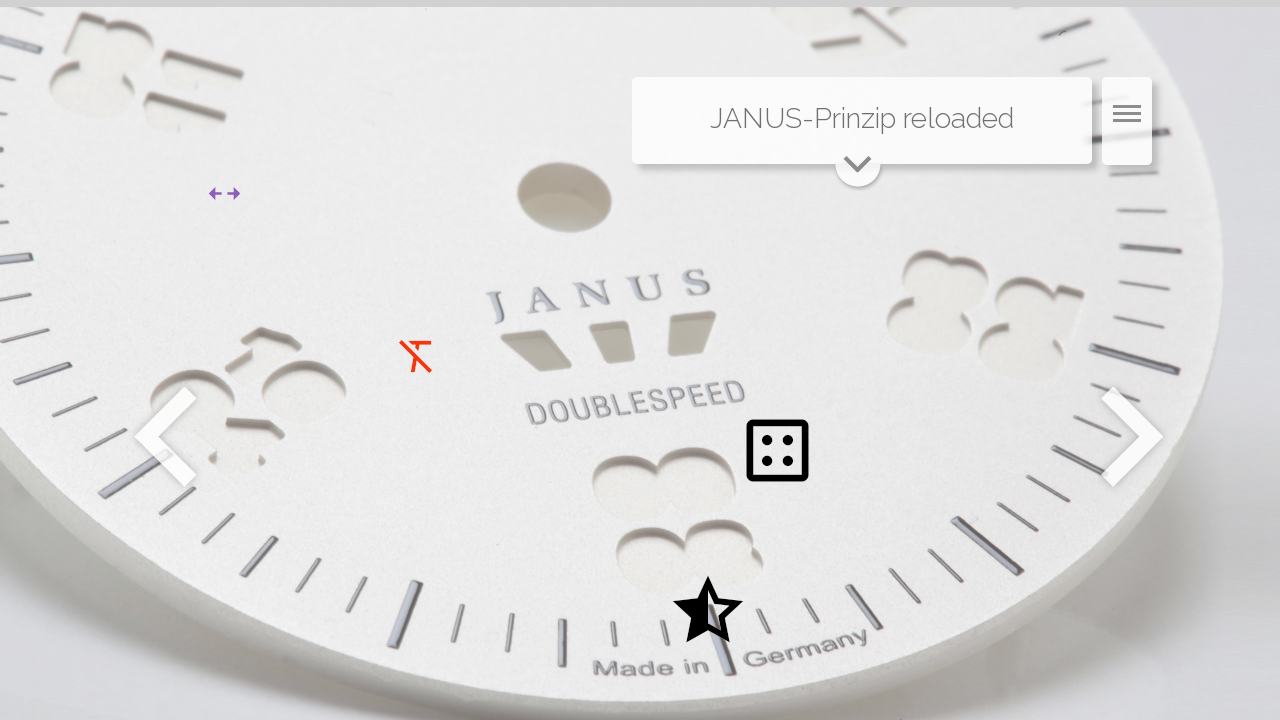 Image resolution: width=1280 pixels, height=720 pixels. What do you see at coordinates (708, 611) in the screenshot?
I see `indicates a partial rating or half-star score` at bounding box center [708, 611].